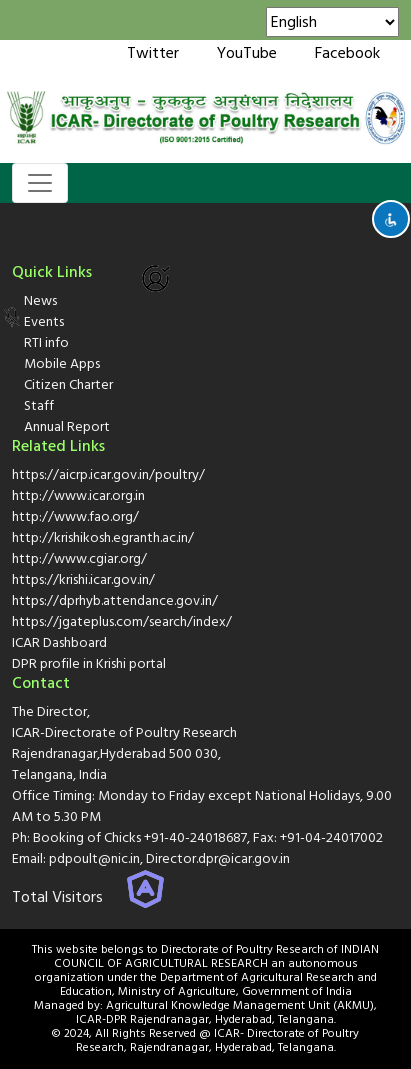  Describe the element at coordinates (145, 888) in the screenshot. I see `Angular framework logo` at that location.